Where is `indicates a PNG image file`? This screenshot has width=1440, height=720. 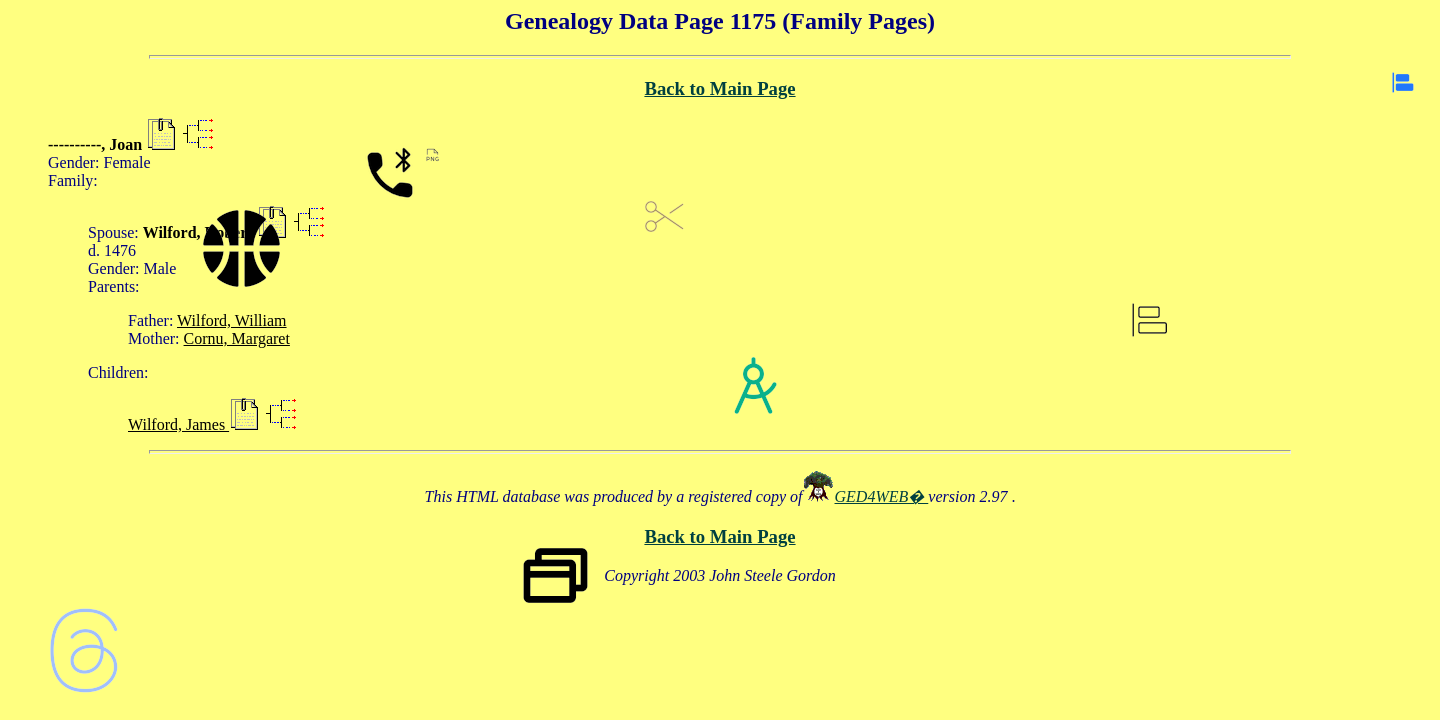
indicates a PNG image file is located at coordinates (432, 155).